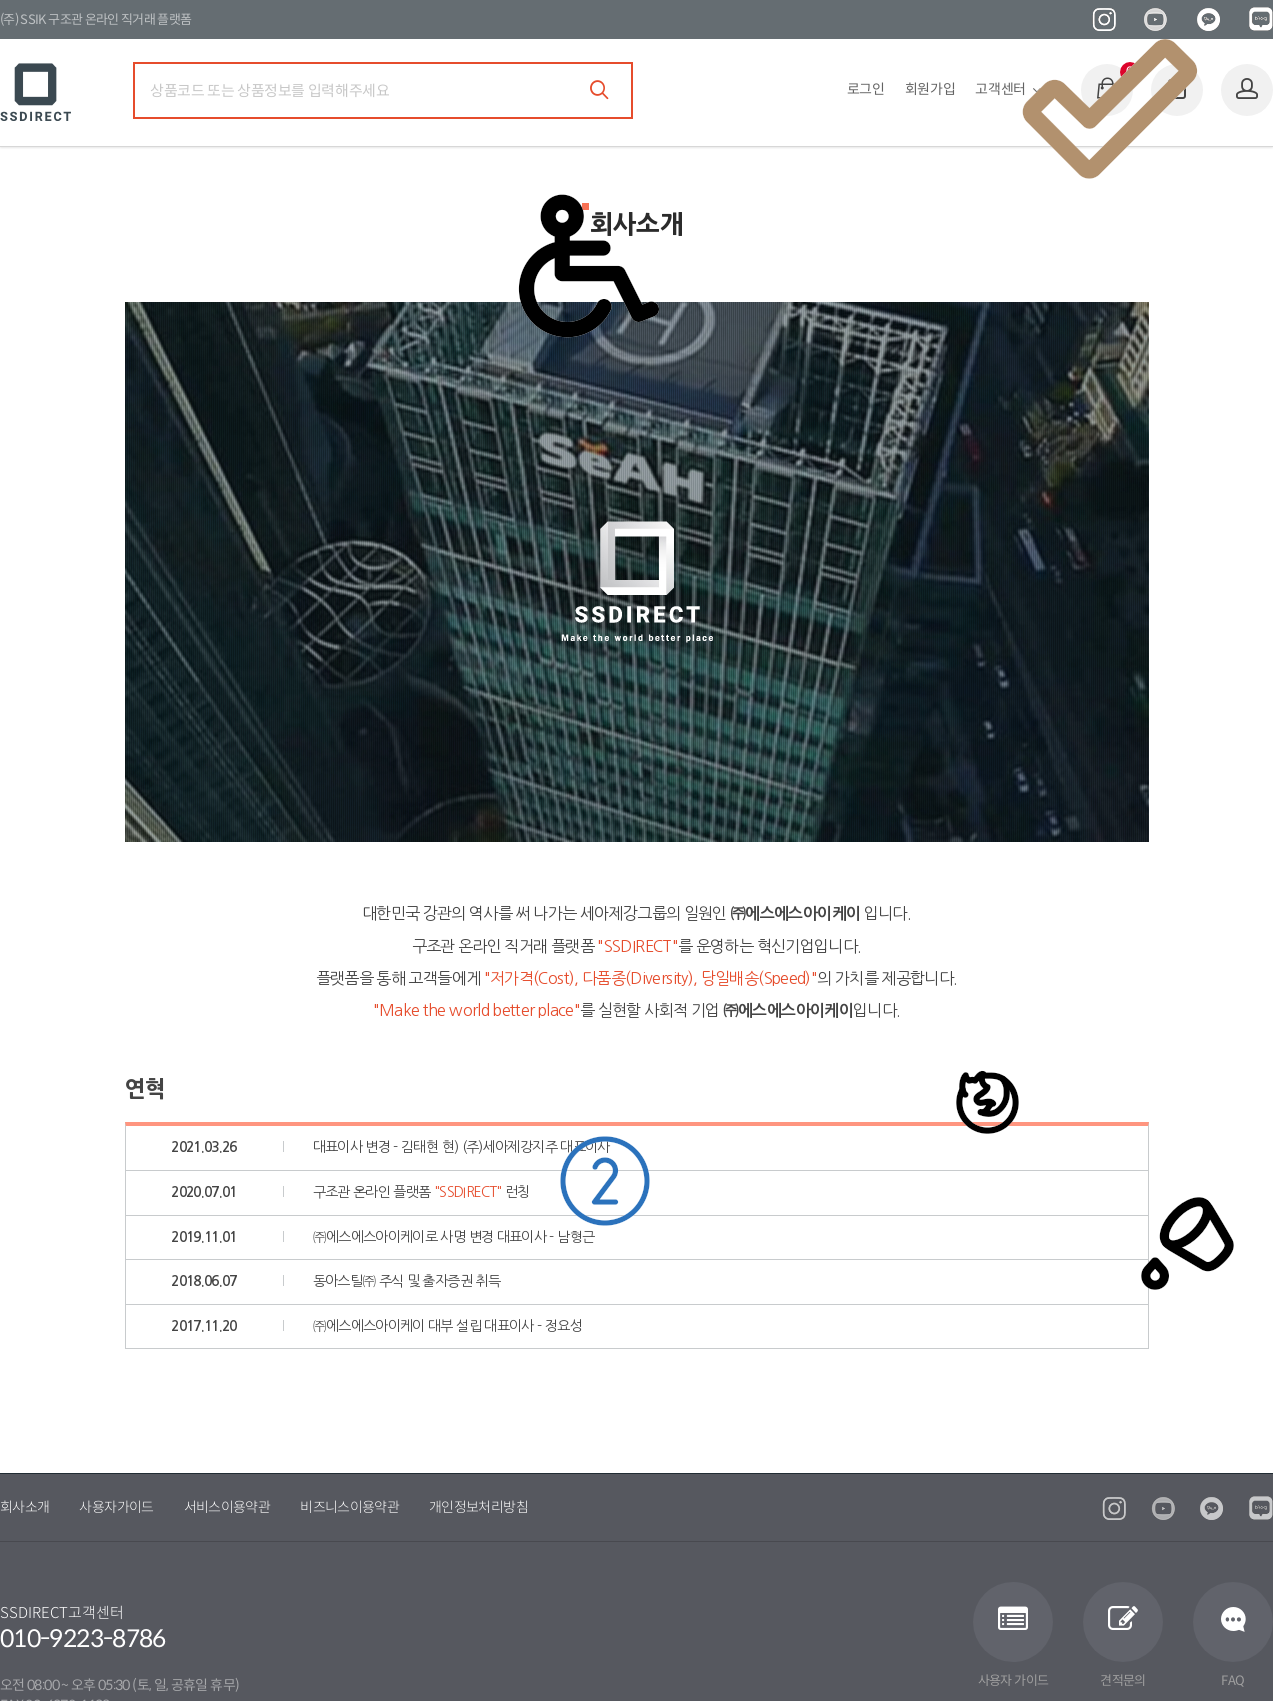 This screenshot has height=1701, width=1273. I want to click on indicates wheelchair accessible facilities, so click(577, 268).